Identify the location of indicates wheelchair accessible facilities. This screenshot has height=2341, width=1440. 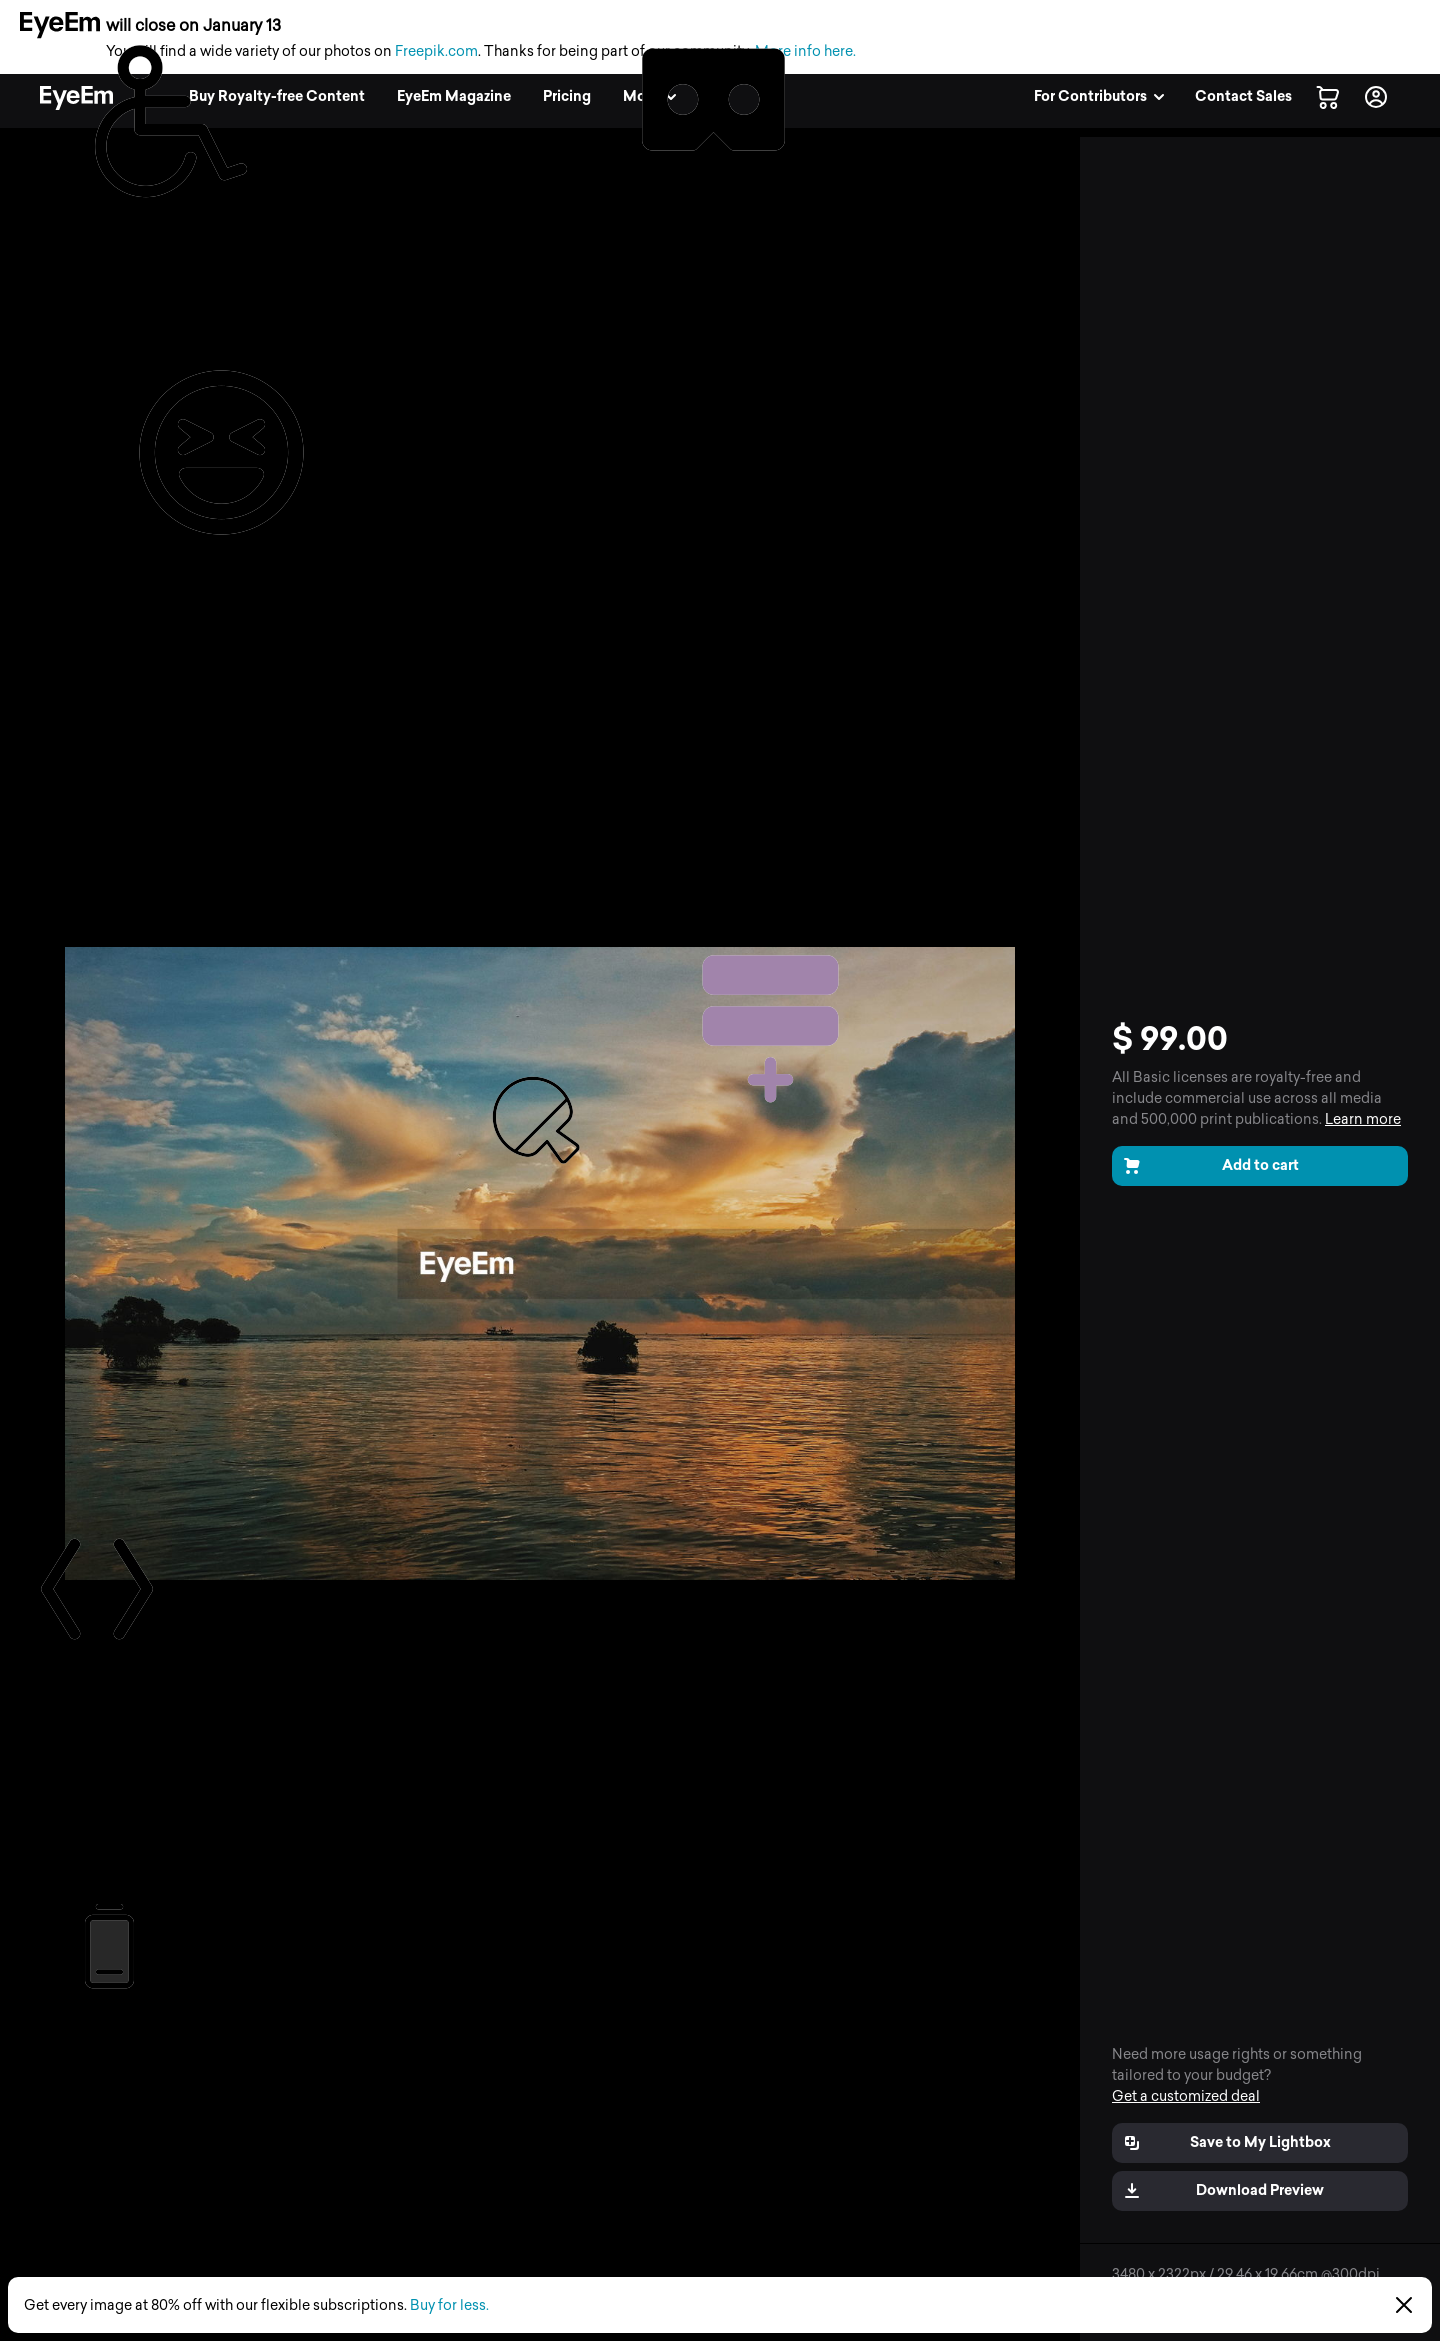
(157, 124).